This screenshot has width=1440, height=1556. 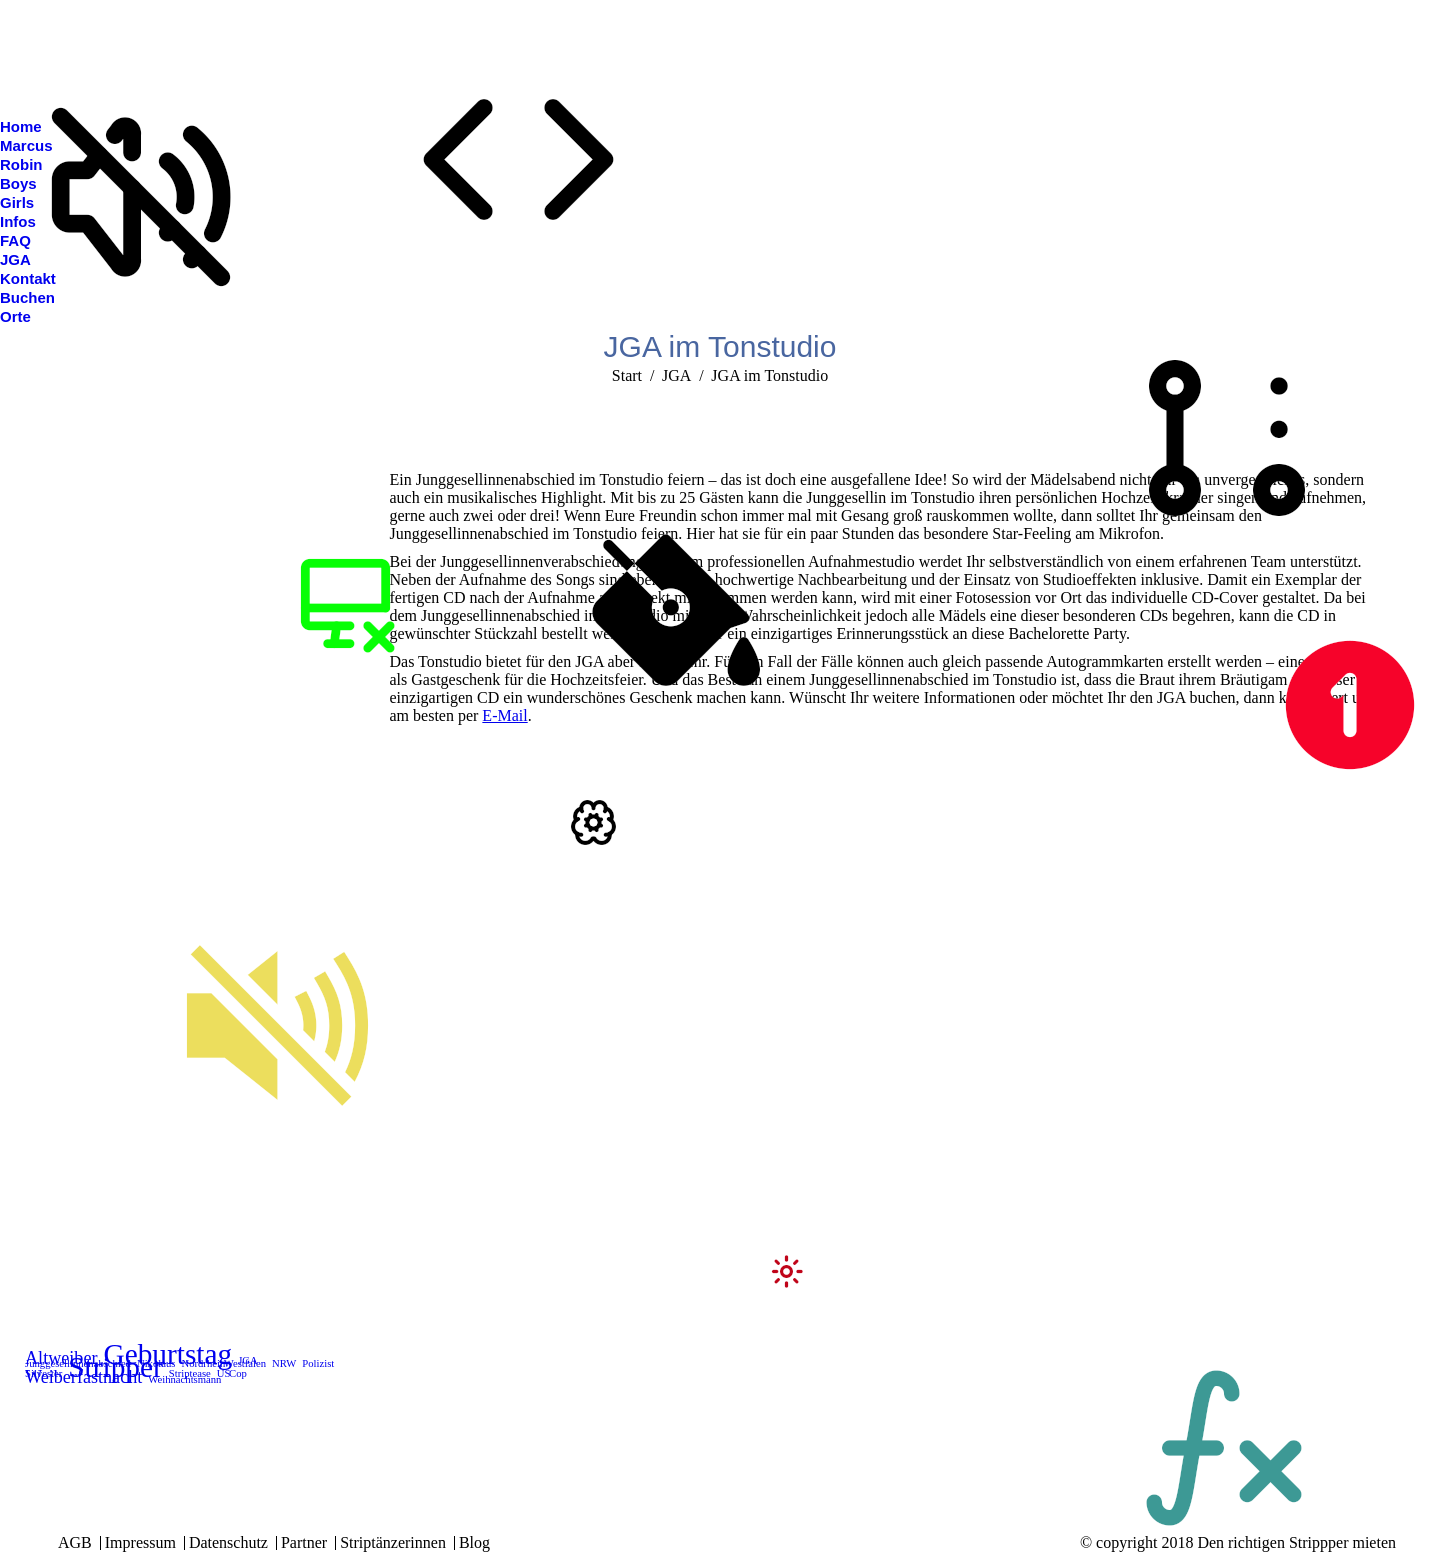 I want to click on access AI or machine learning settings, so click(x=593, y=822).